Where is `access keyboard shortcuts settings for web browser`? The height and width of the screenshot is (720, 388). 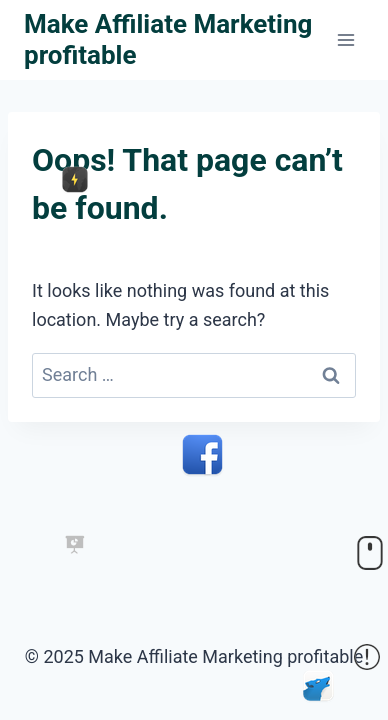 access keyboard shortcuts settings for web browser is located at coordinates (75, 180).